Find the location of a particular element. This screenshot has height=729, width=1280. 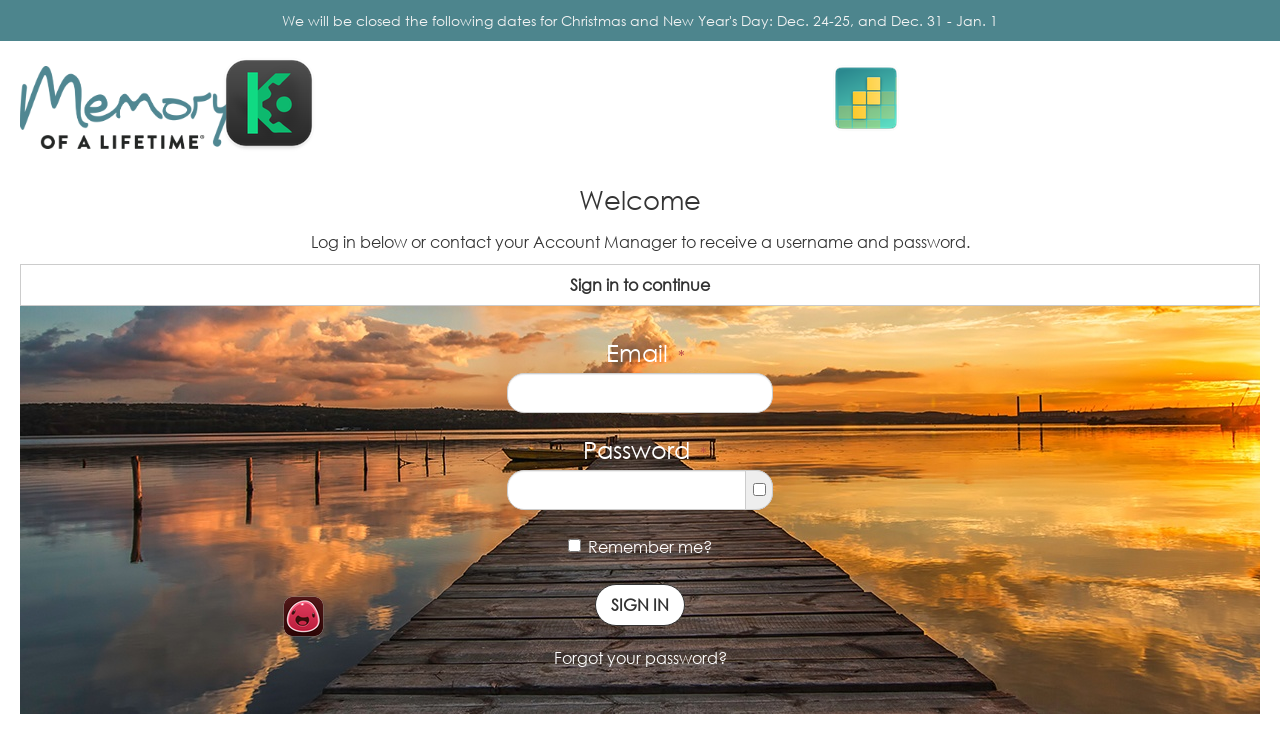

open cachyos kernel manager is located at coordinates (269, 103).